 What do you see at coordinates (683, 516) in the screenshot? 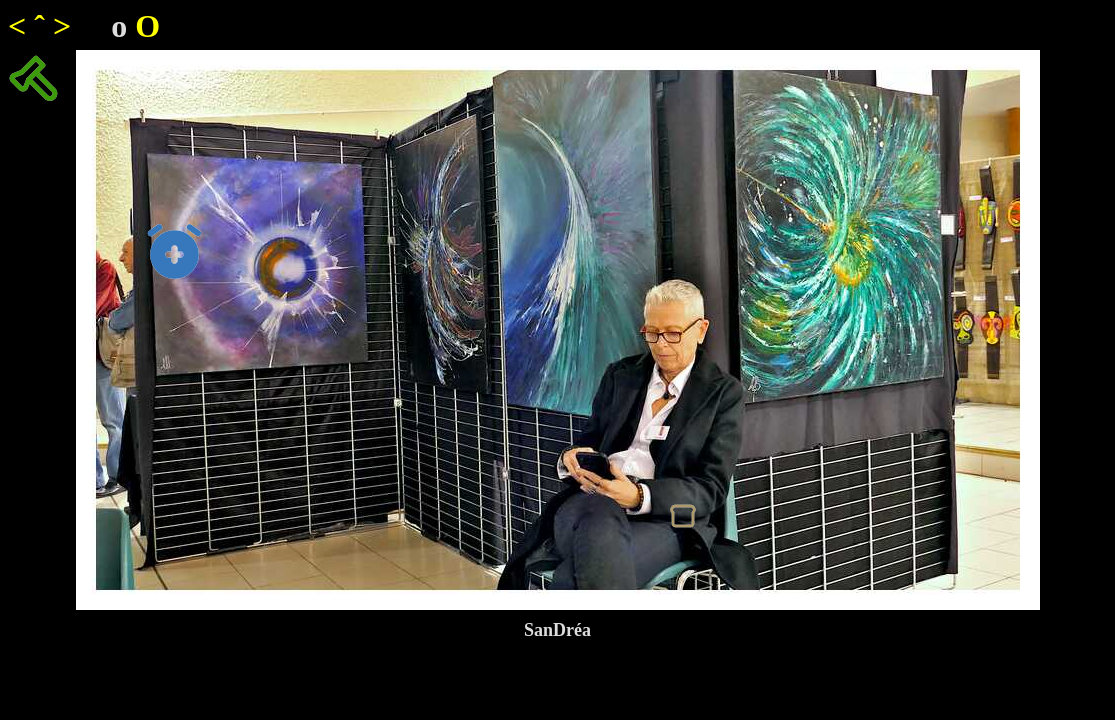
I see `browse bakery or bread products` at bounding box center [683, 516].